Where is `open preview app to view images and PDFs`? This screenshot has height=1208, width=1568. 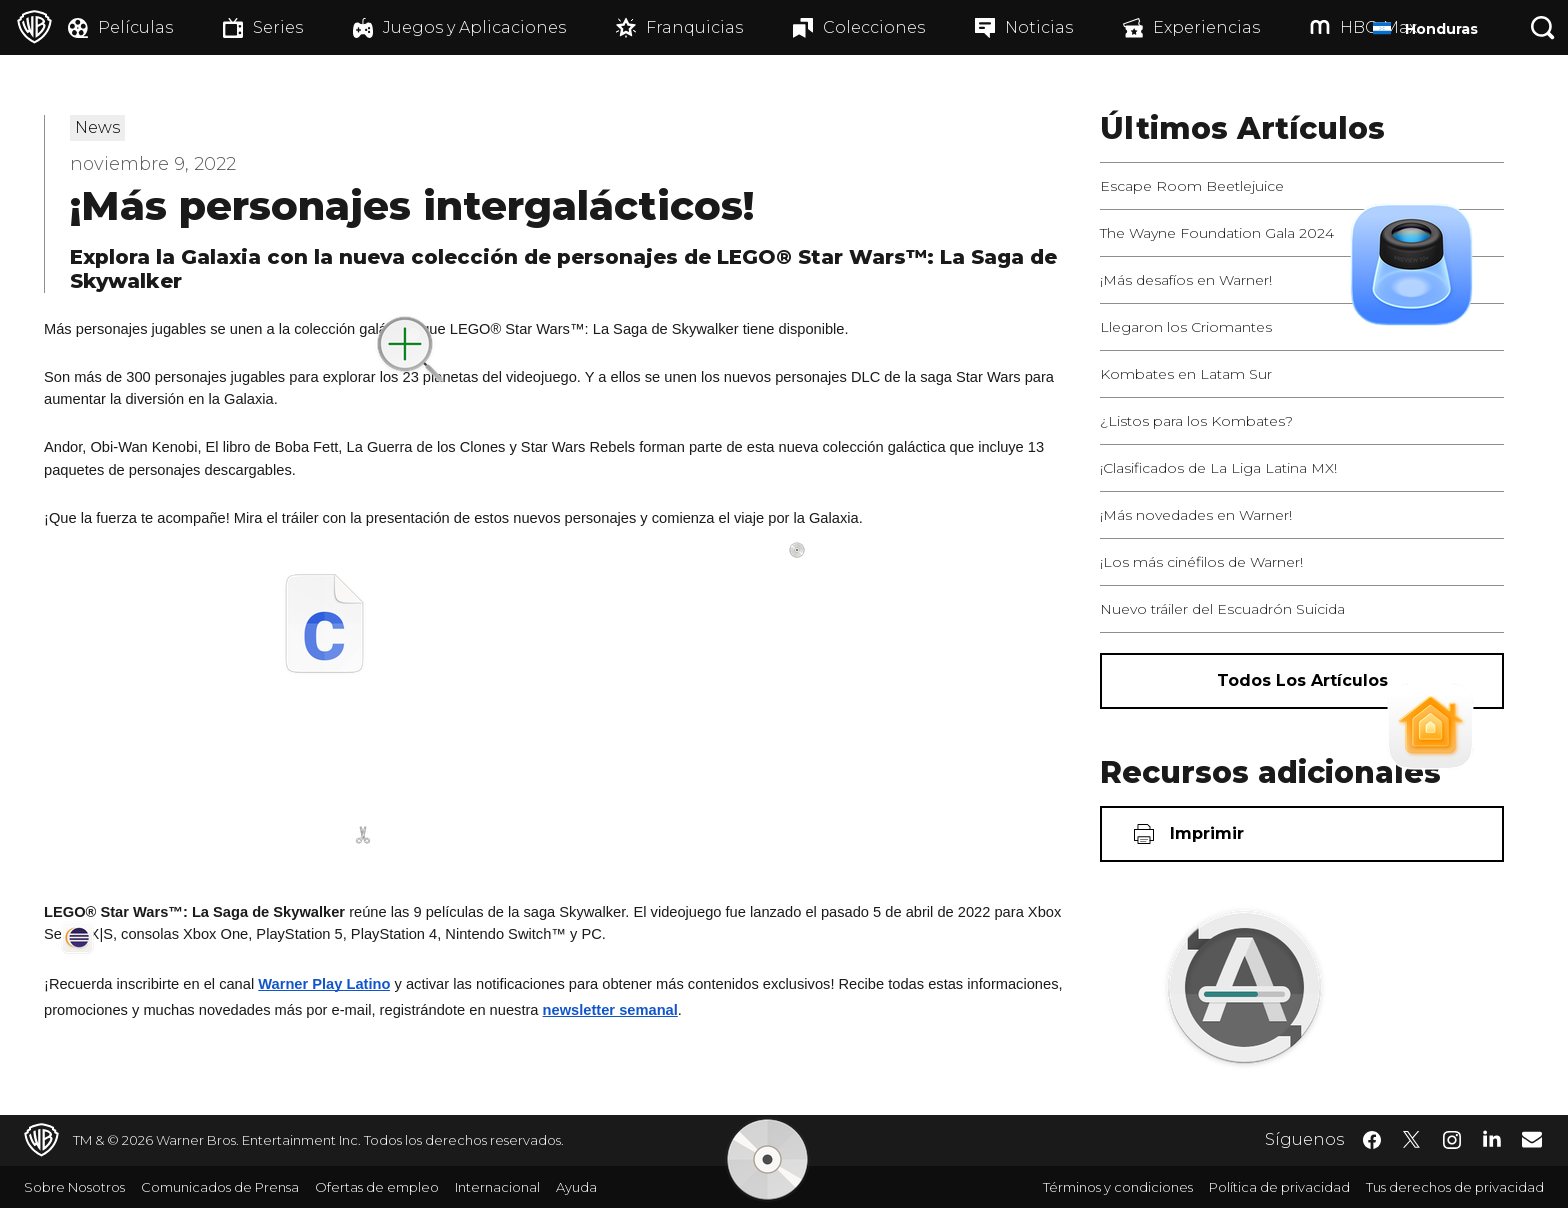
open preview app to view images and PDFs is located at coordinates (1411, 264).